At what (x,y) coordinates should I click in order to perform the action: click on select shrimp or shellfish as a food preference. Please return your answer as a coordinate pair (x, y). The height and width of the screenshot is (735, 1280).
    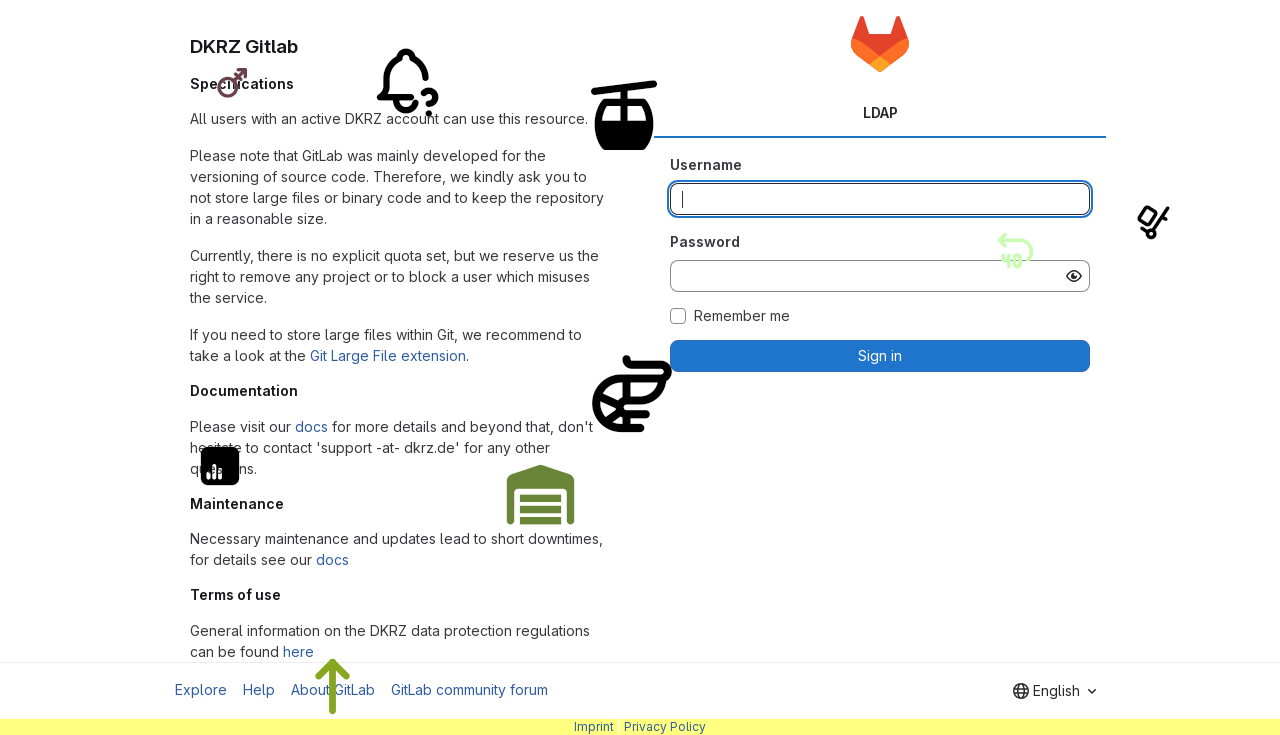
    Looking at the image, I should click on (632, 395).